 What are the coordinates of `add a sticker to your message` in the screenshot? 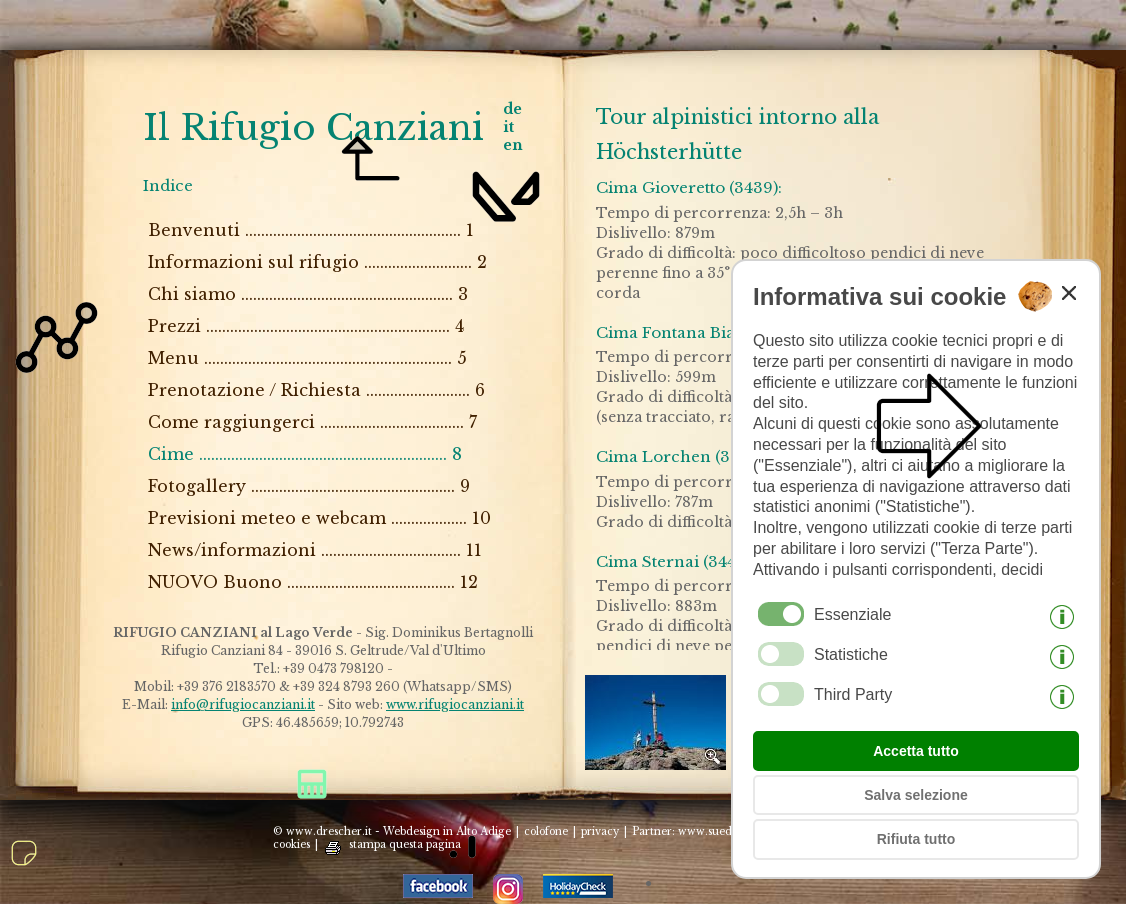 It's located at (24, 853).